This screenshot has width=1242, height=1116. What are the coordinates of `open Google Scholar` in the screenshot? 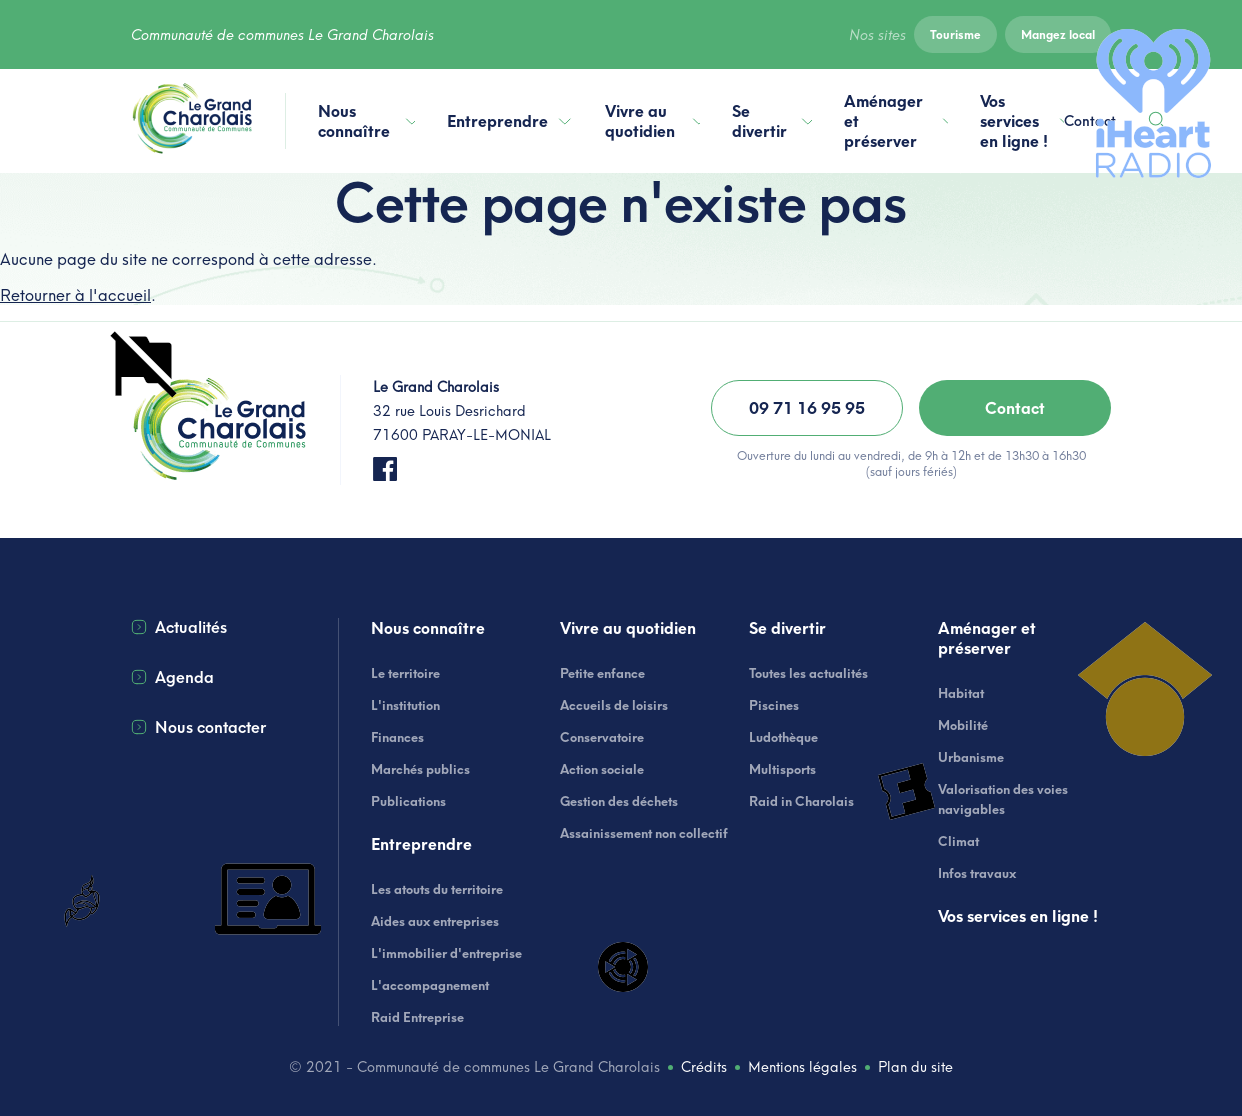 It's located at (1145, 689).